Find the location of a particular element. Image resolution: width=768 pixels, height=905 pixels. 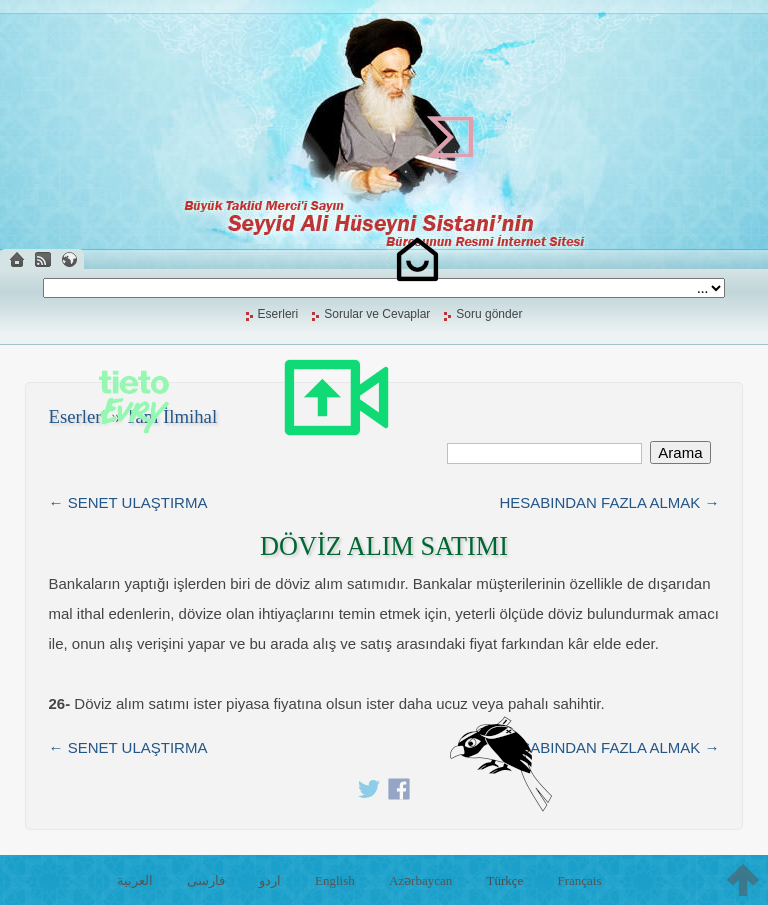

open virustotal malware scanning service is located at coordinates (450, 137).